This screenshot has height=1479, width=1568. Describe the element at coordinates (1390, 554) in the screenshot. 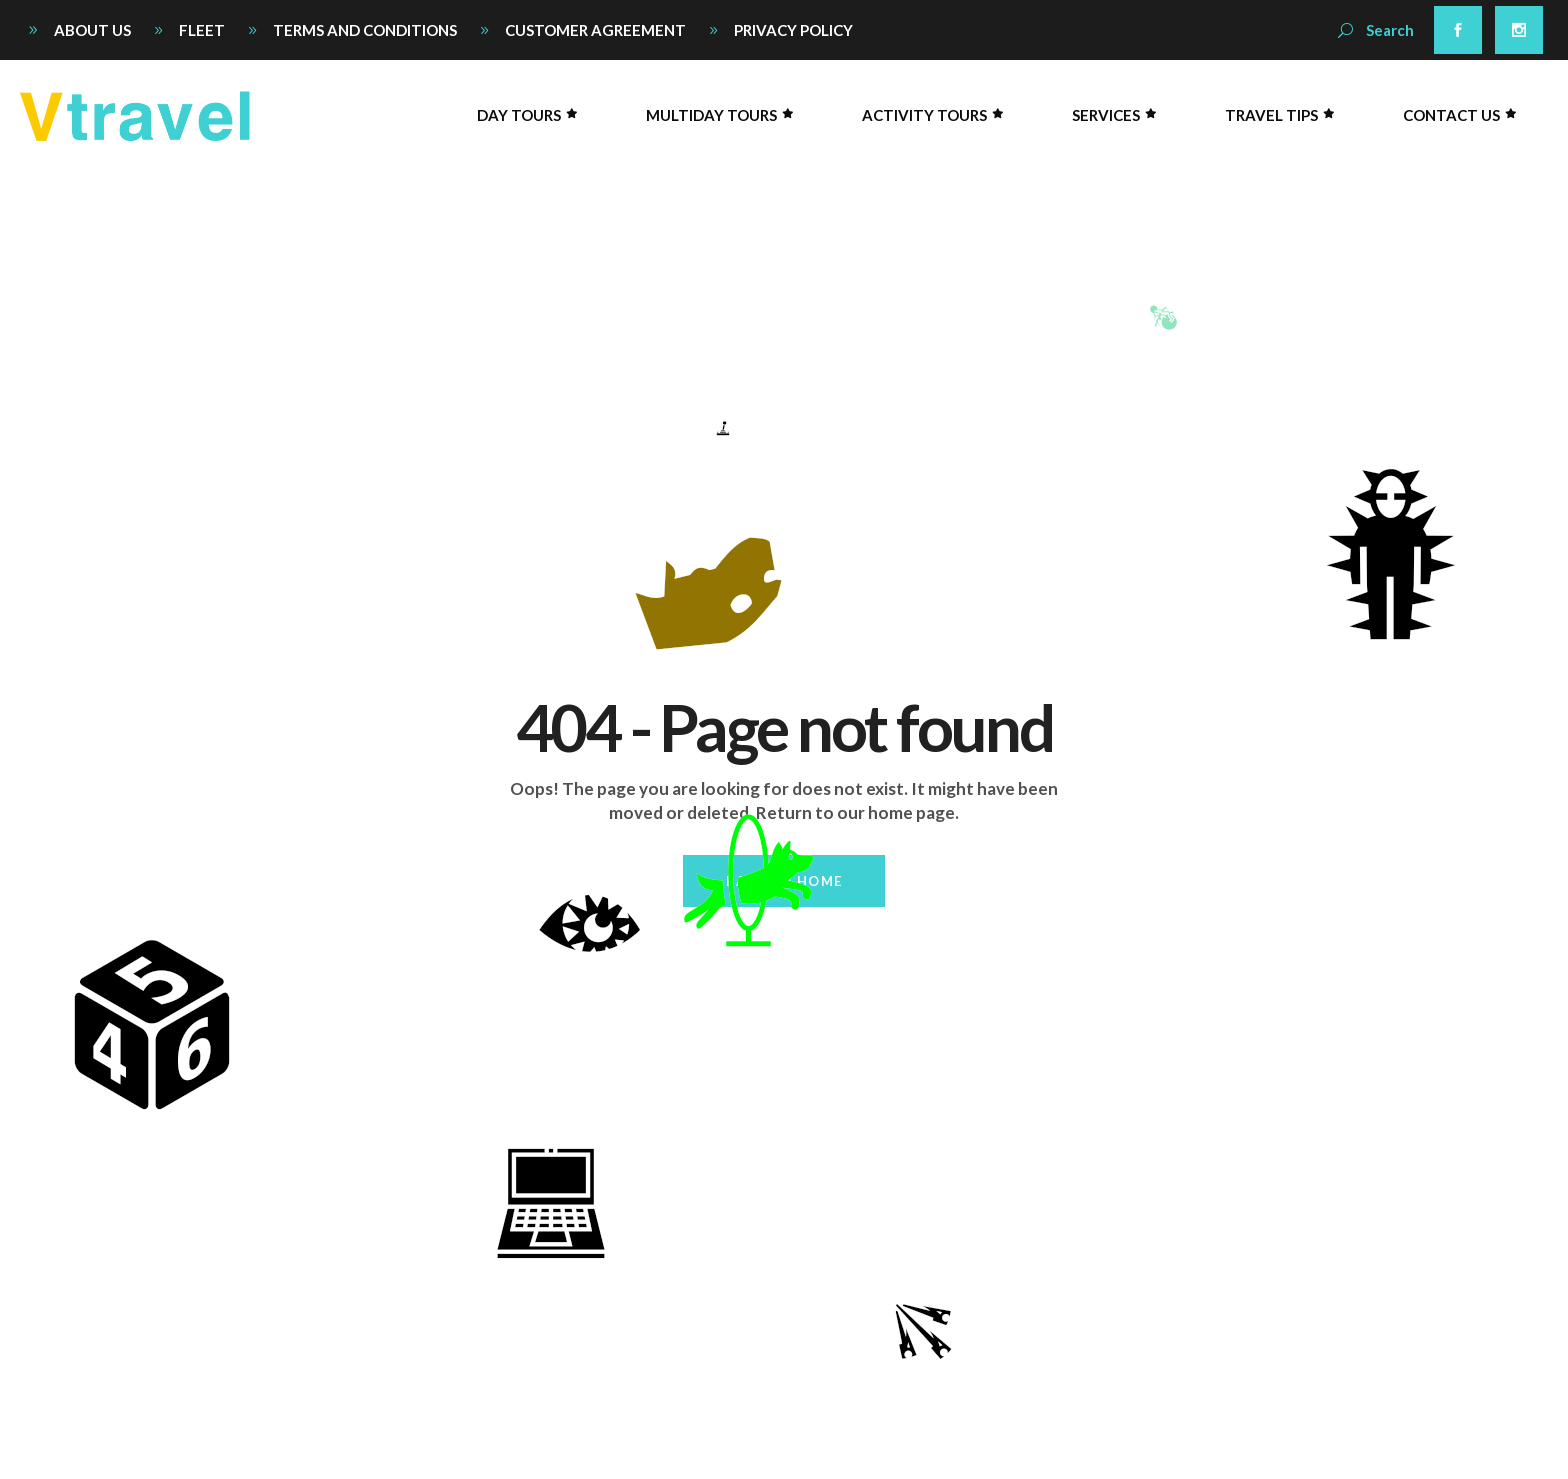

I see `equip spiked armor to your character` at that location.